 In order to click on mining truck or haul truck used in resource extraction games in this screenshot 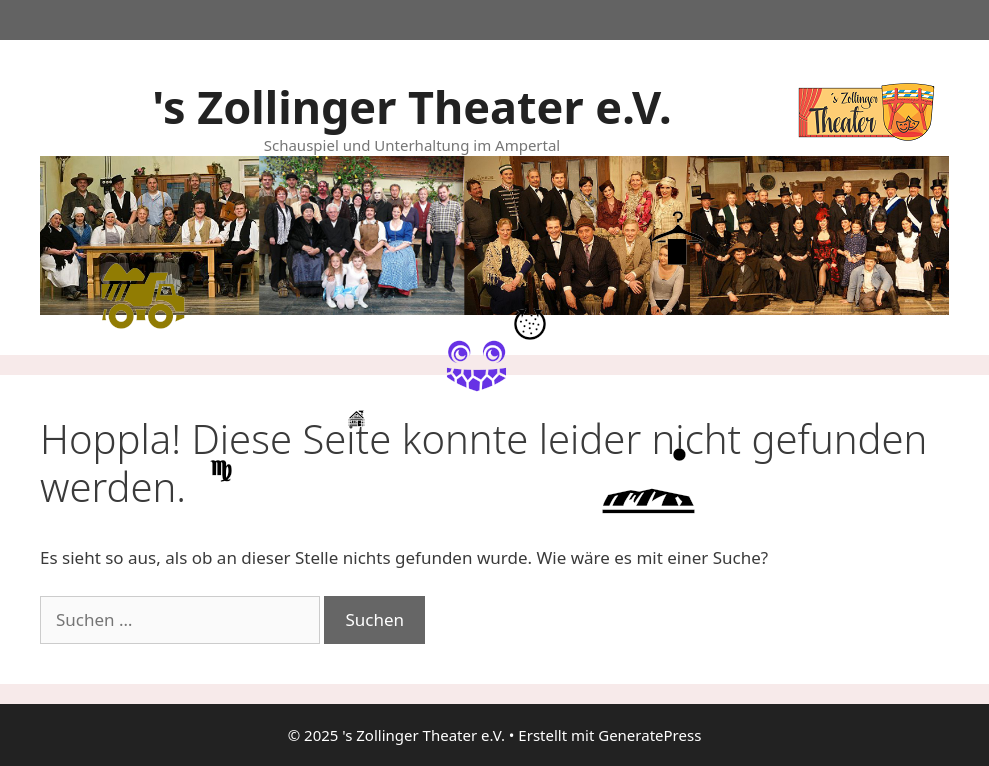, I will do `click(143, 296)`.